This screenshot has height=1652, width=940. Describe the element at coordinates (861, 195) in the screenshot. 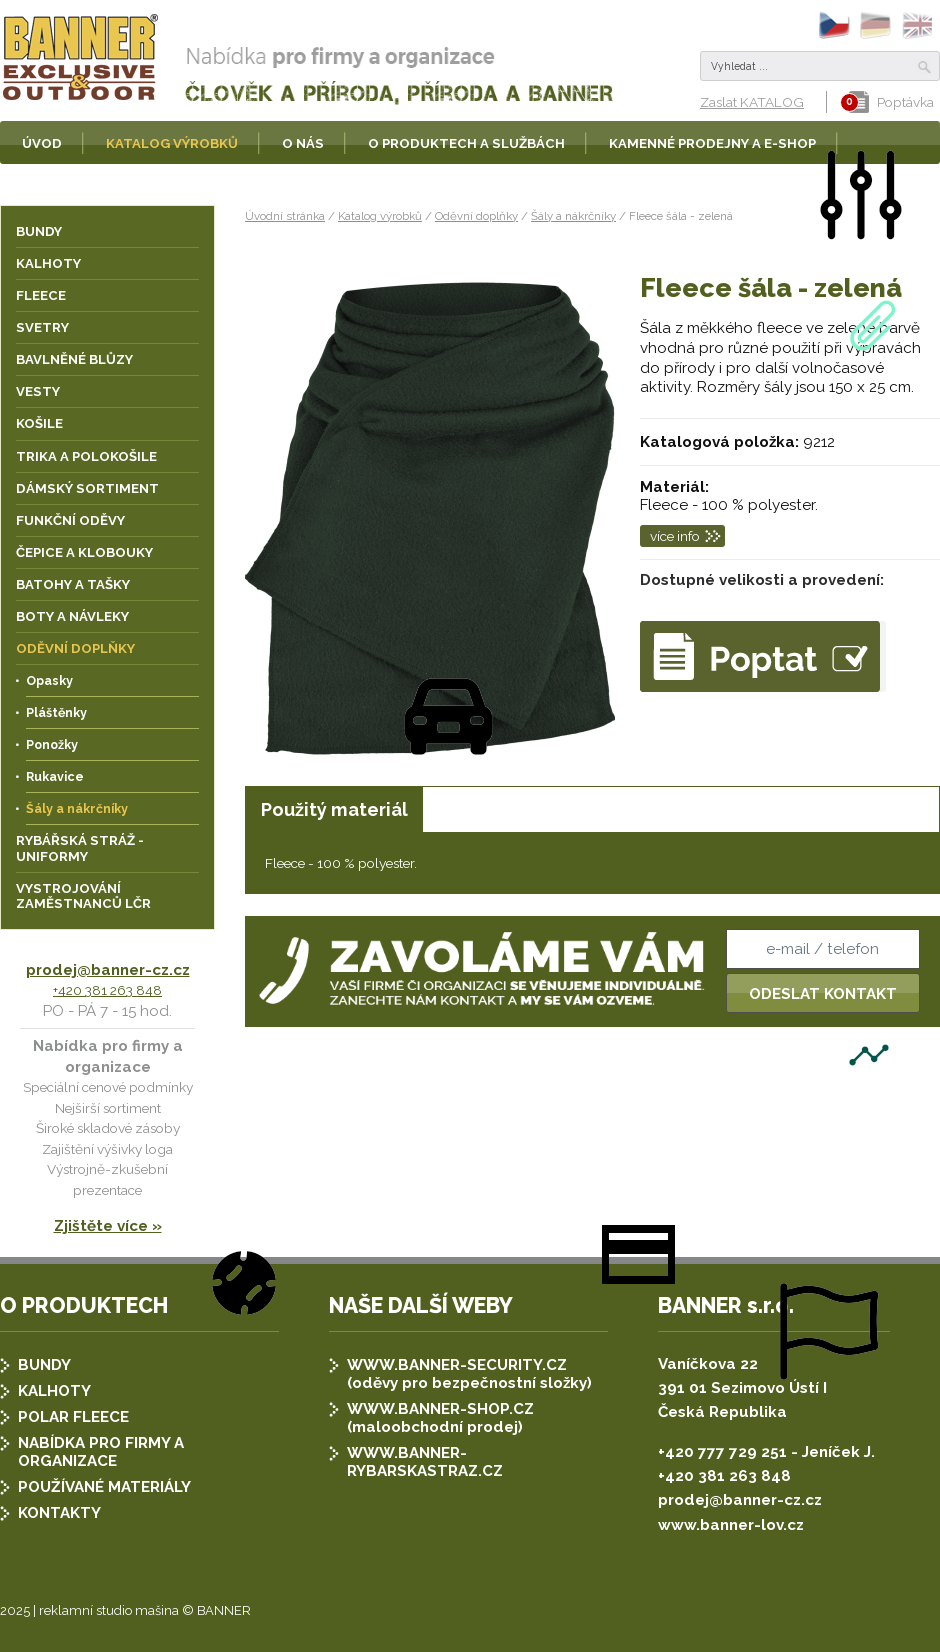

I see `adjust settings or preferences` at that location.